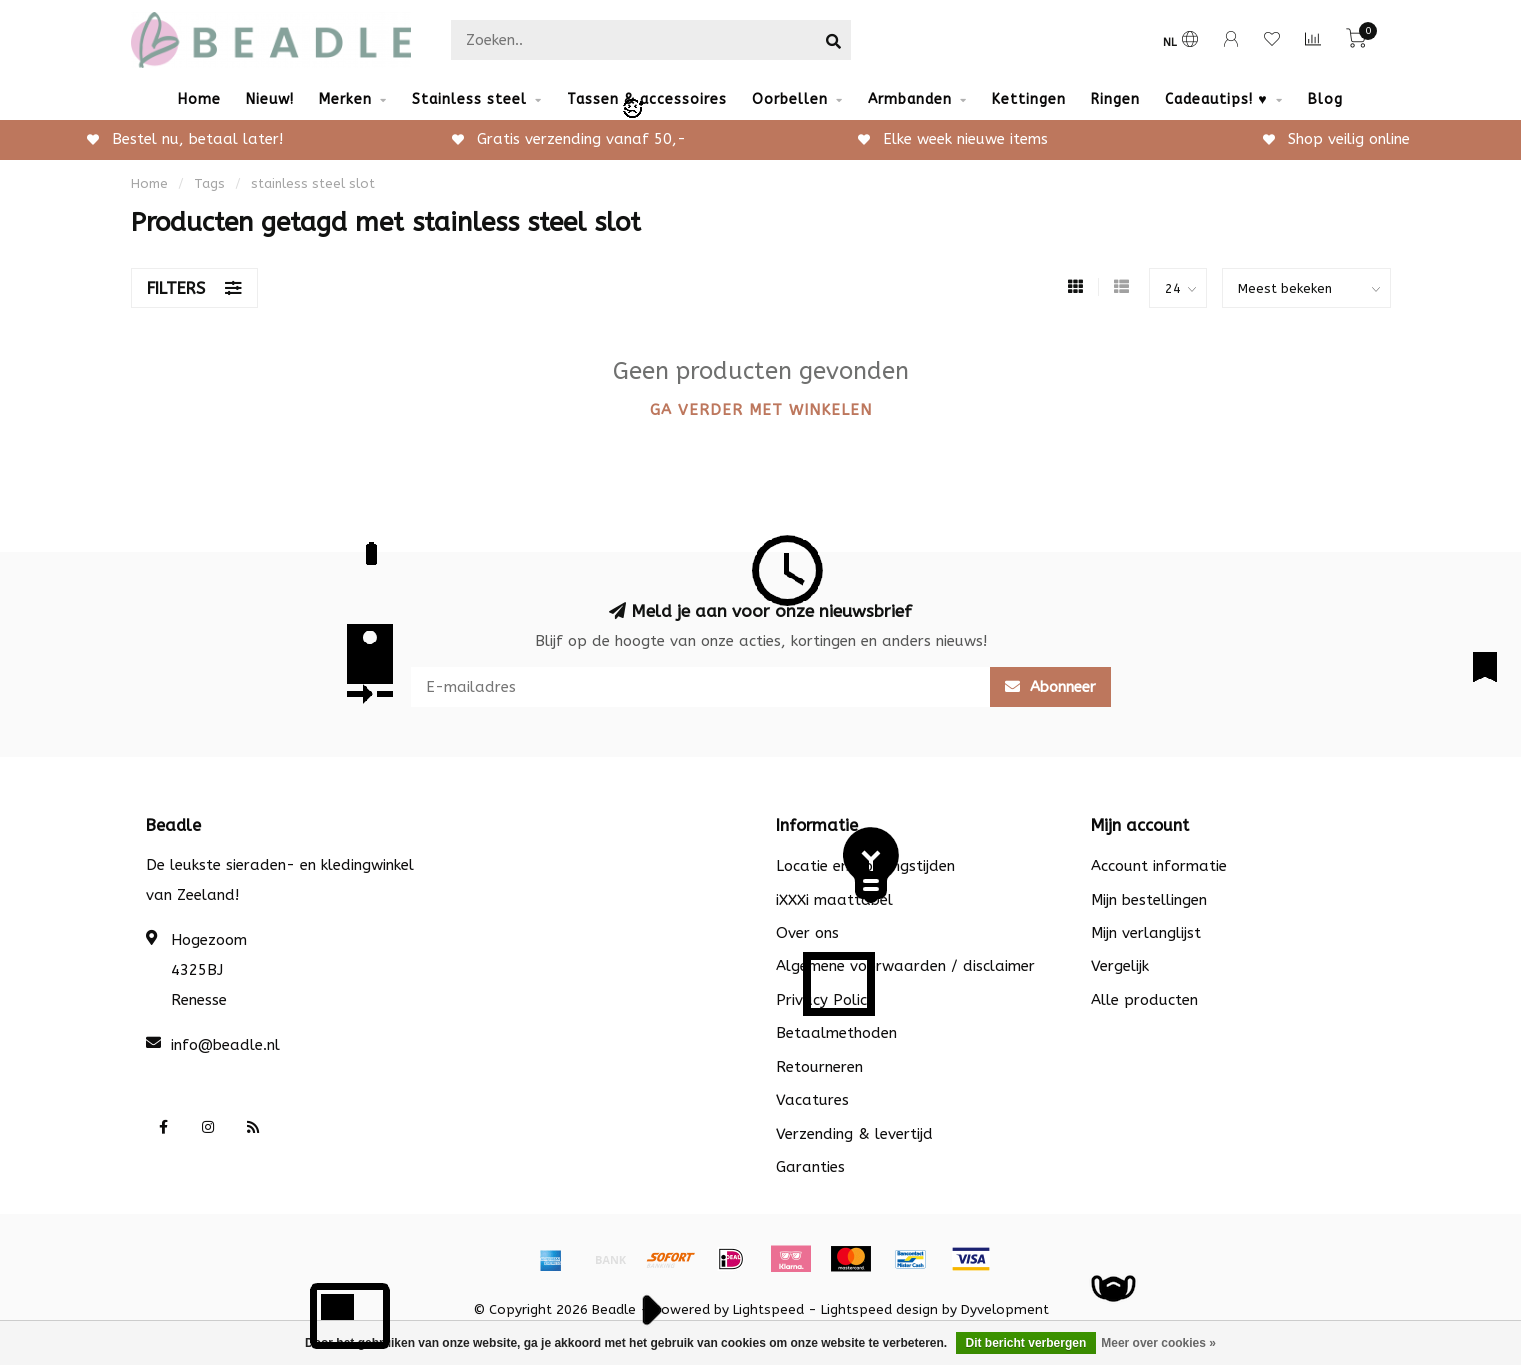  What do you see at coordinates (839, 984) in the screenshot?
I see `crop image to 3:2 aspect ratio` at bounding box center [839, 984].